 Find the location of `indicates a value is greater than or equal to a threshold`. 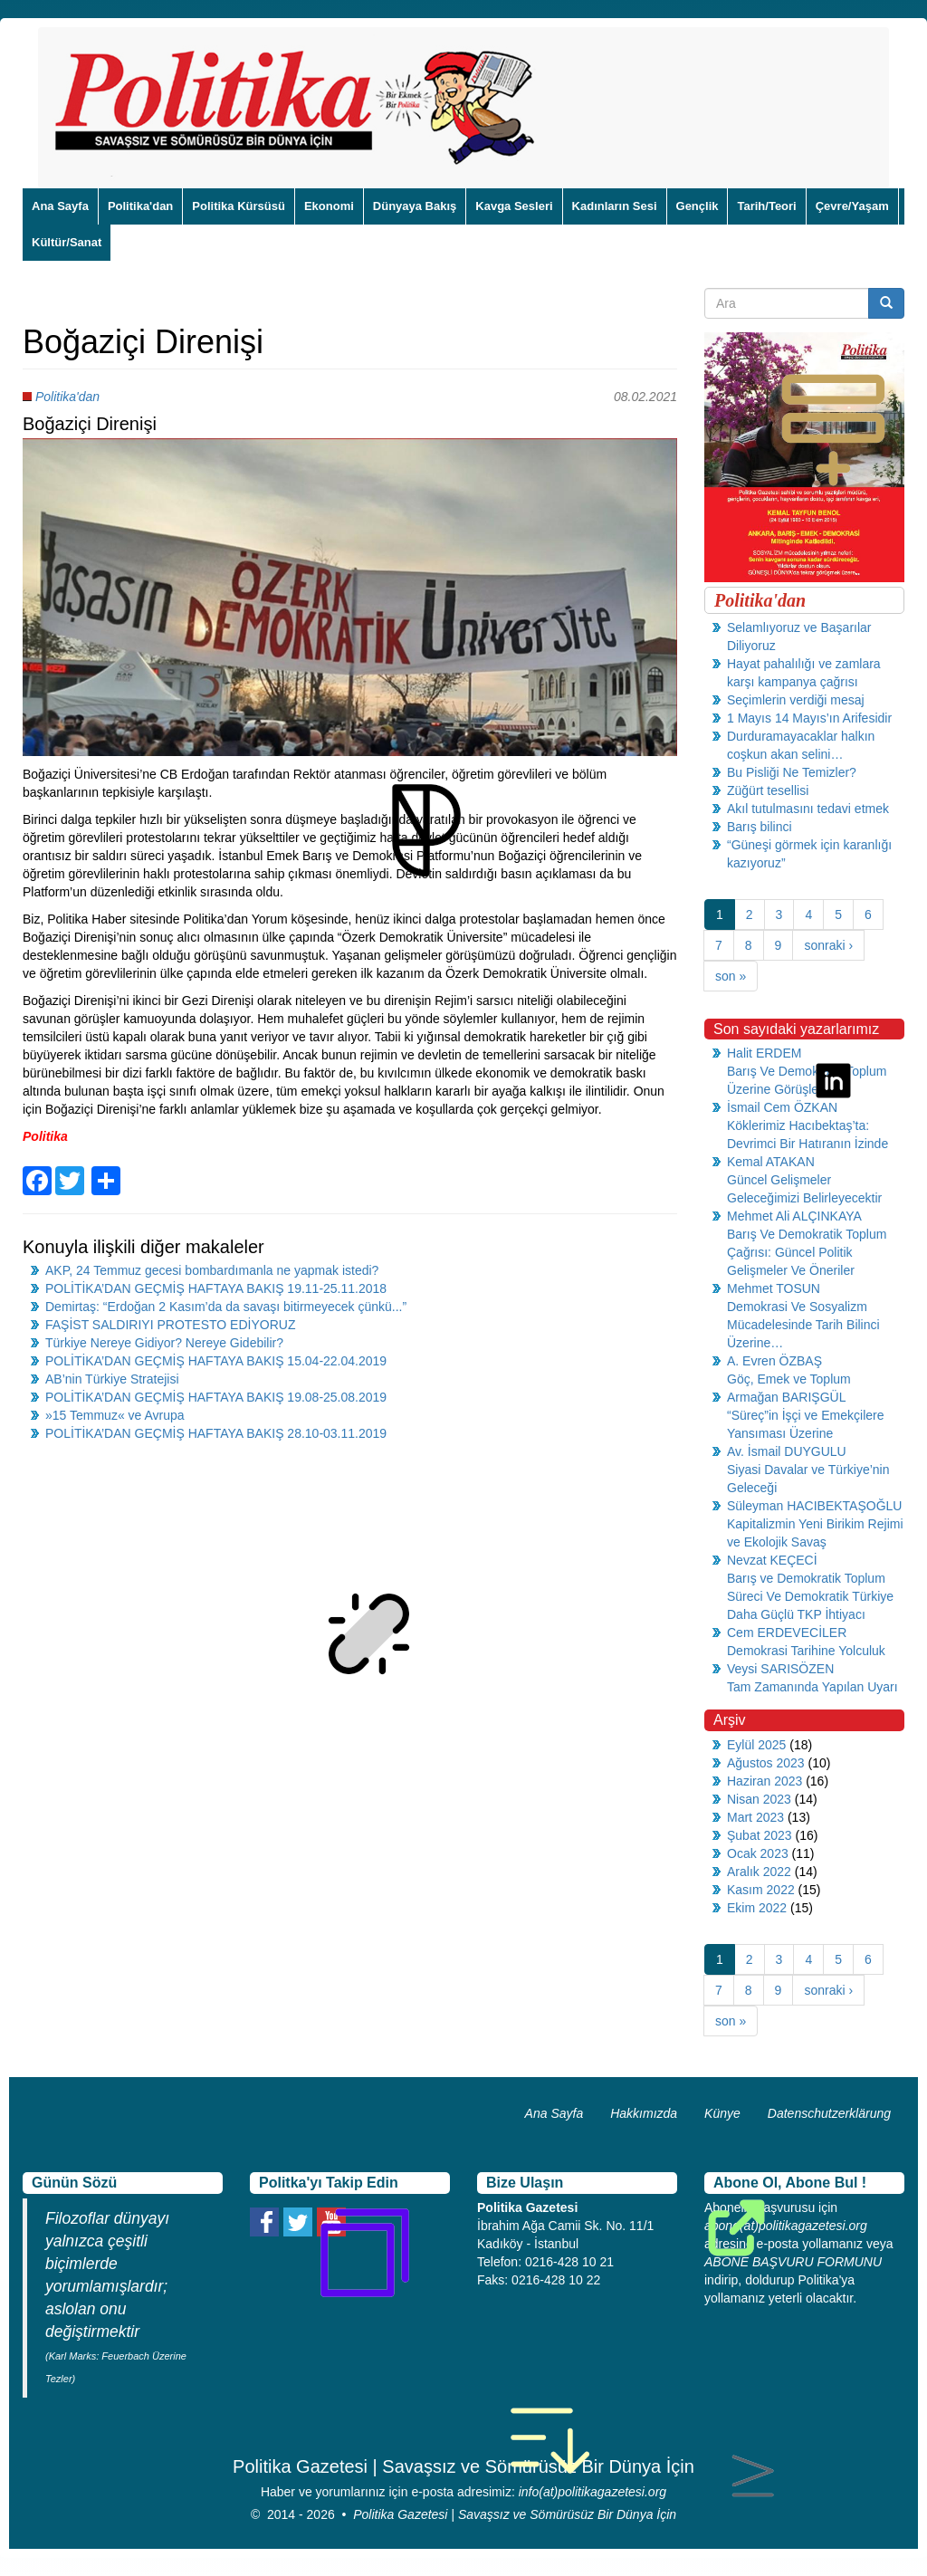

indicates a value is greater than or equal to a threshold is located at coordinates (751, 2476).